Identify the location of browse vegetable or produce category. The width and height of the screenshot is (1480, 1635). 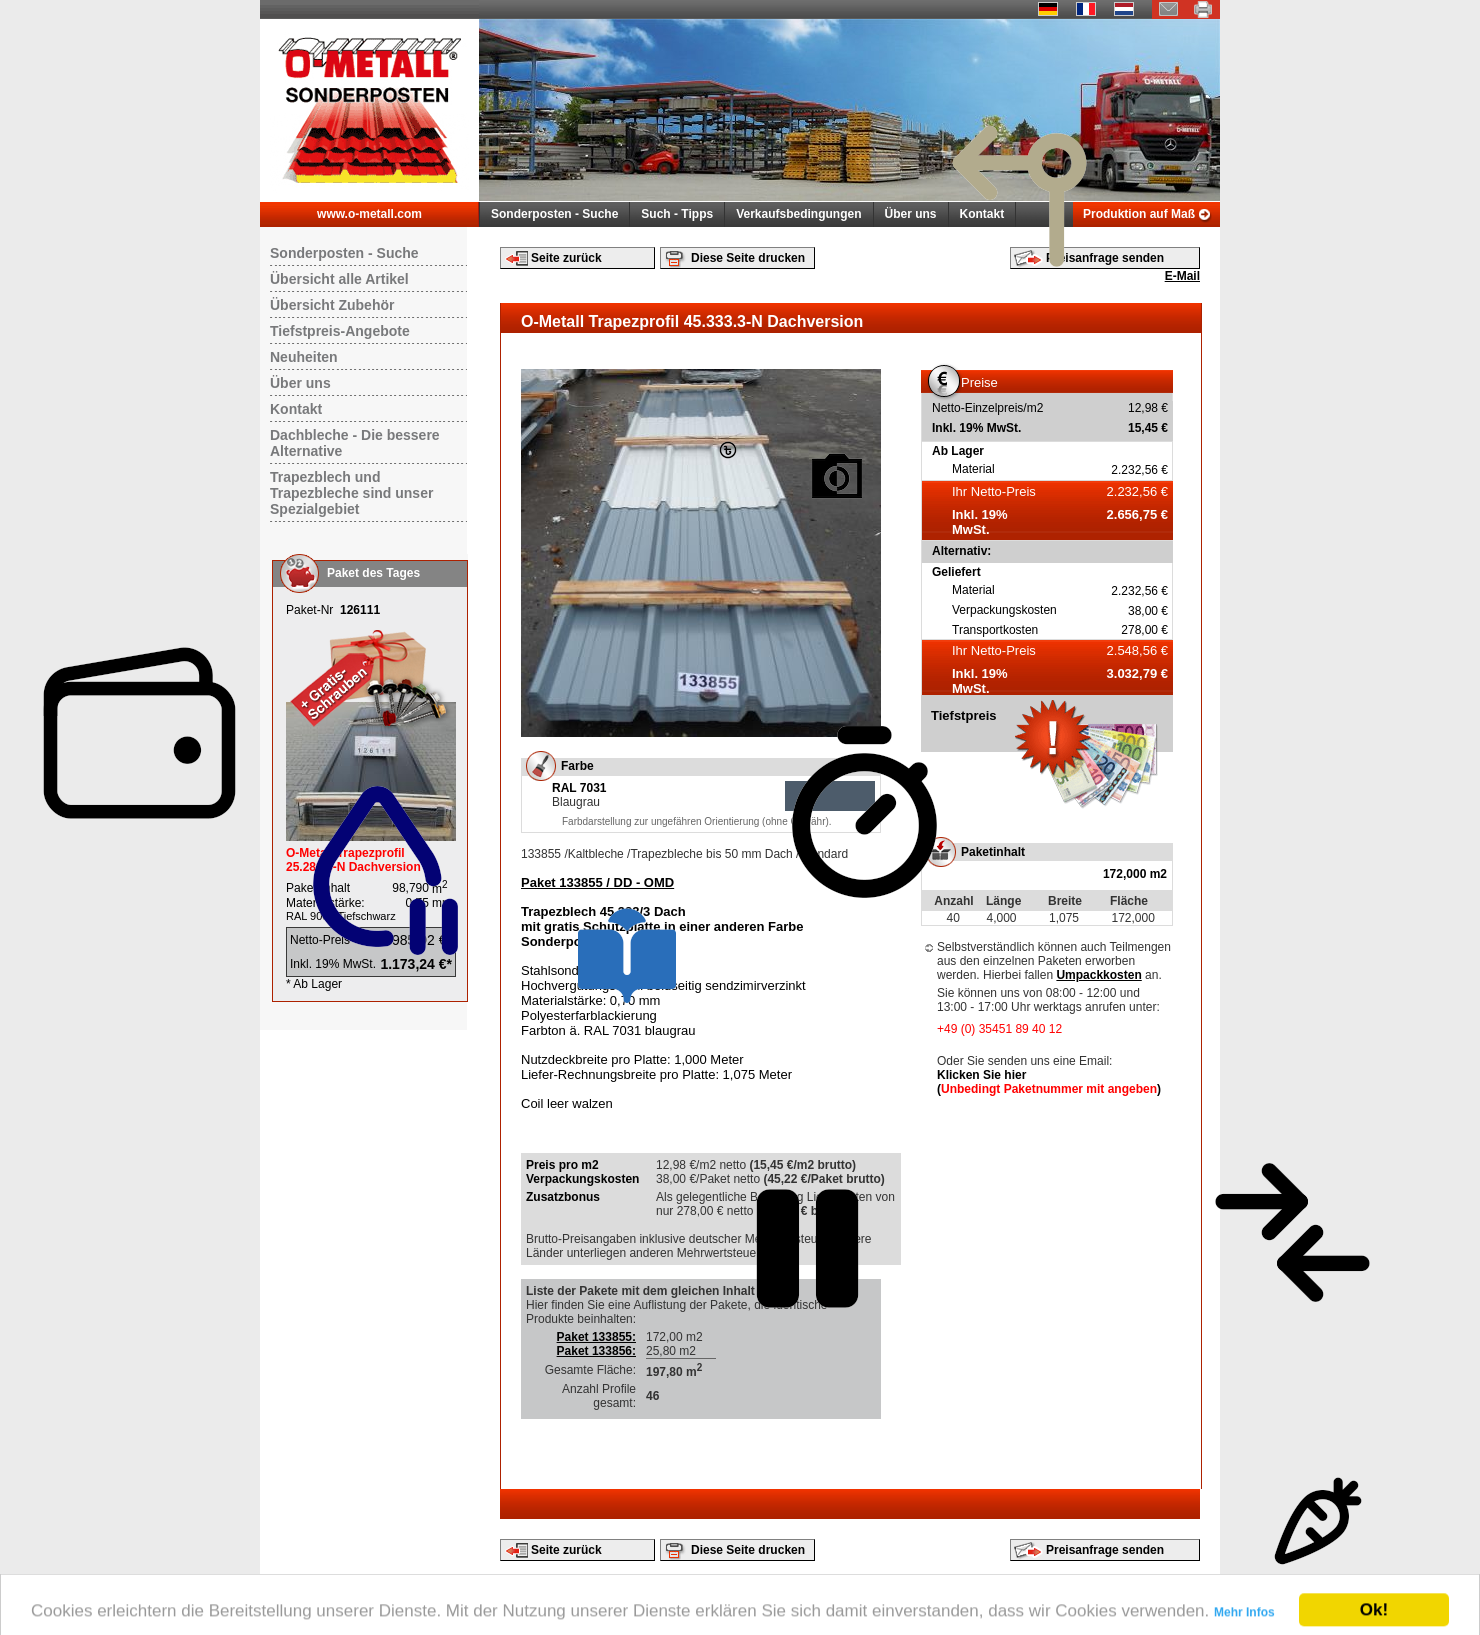
(1316, 1522).